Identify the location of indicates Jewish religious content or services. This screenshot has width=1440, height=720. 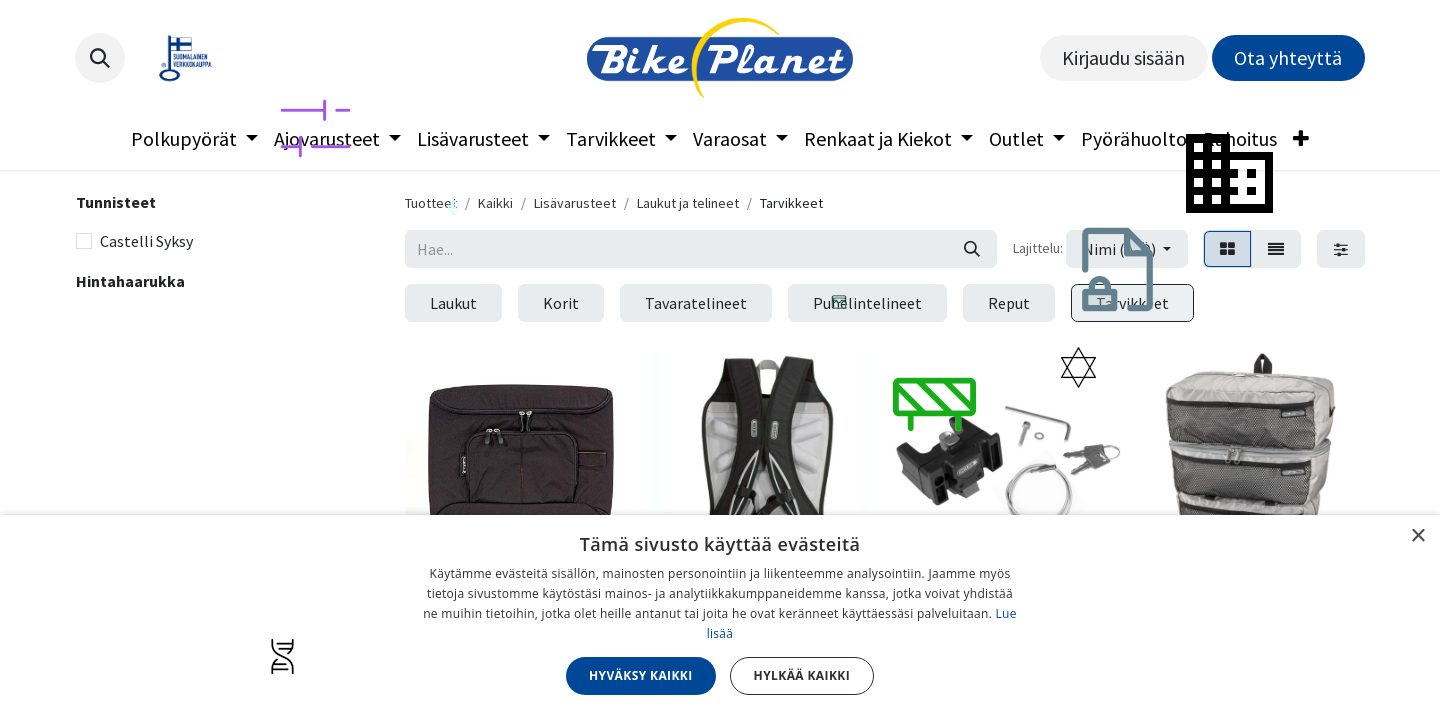
(1078, 367).